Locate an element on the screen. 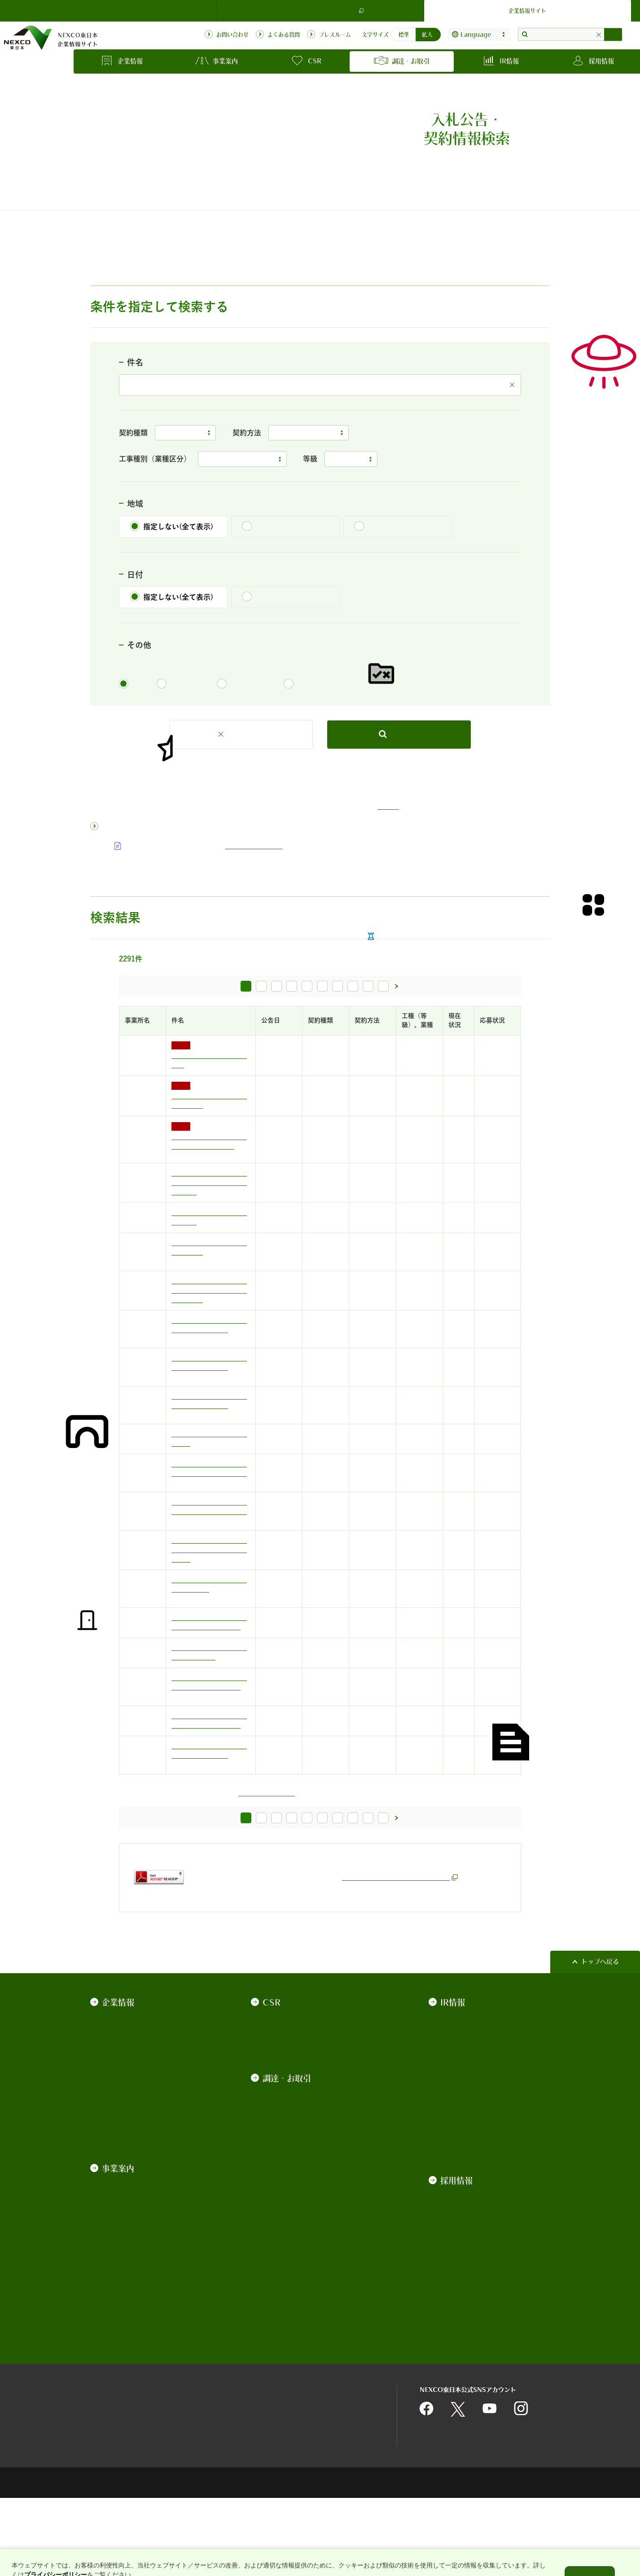 The width and height of the screenshot is (640, 2576). view bridge or infrastructure information is located at coordinates (87, 1429).